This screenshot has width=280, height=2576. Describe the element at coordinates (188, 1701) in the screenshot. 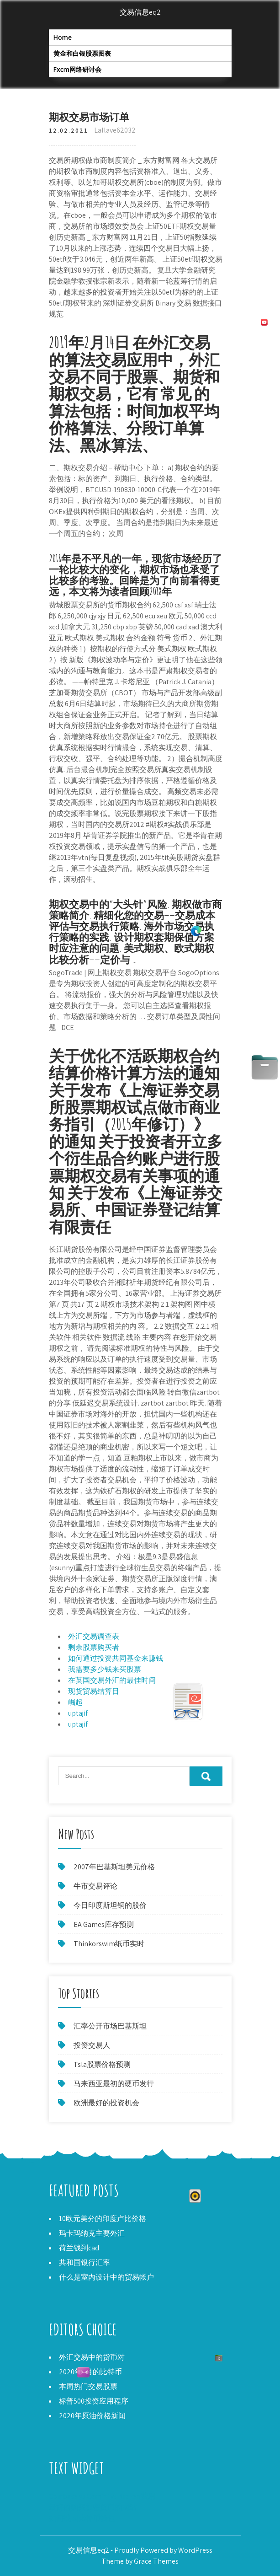

I see `open atril document viewer` at that location.